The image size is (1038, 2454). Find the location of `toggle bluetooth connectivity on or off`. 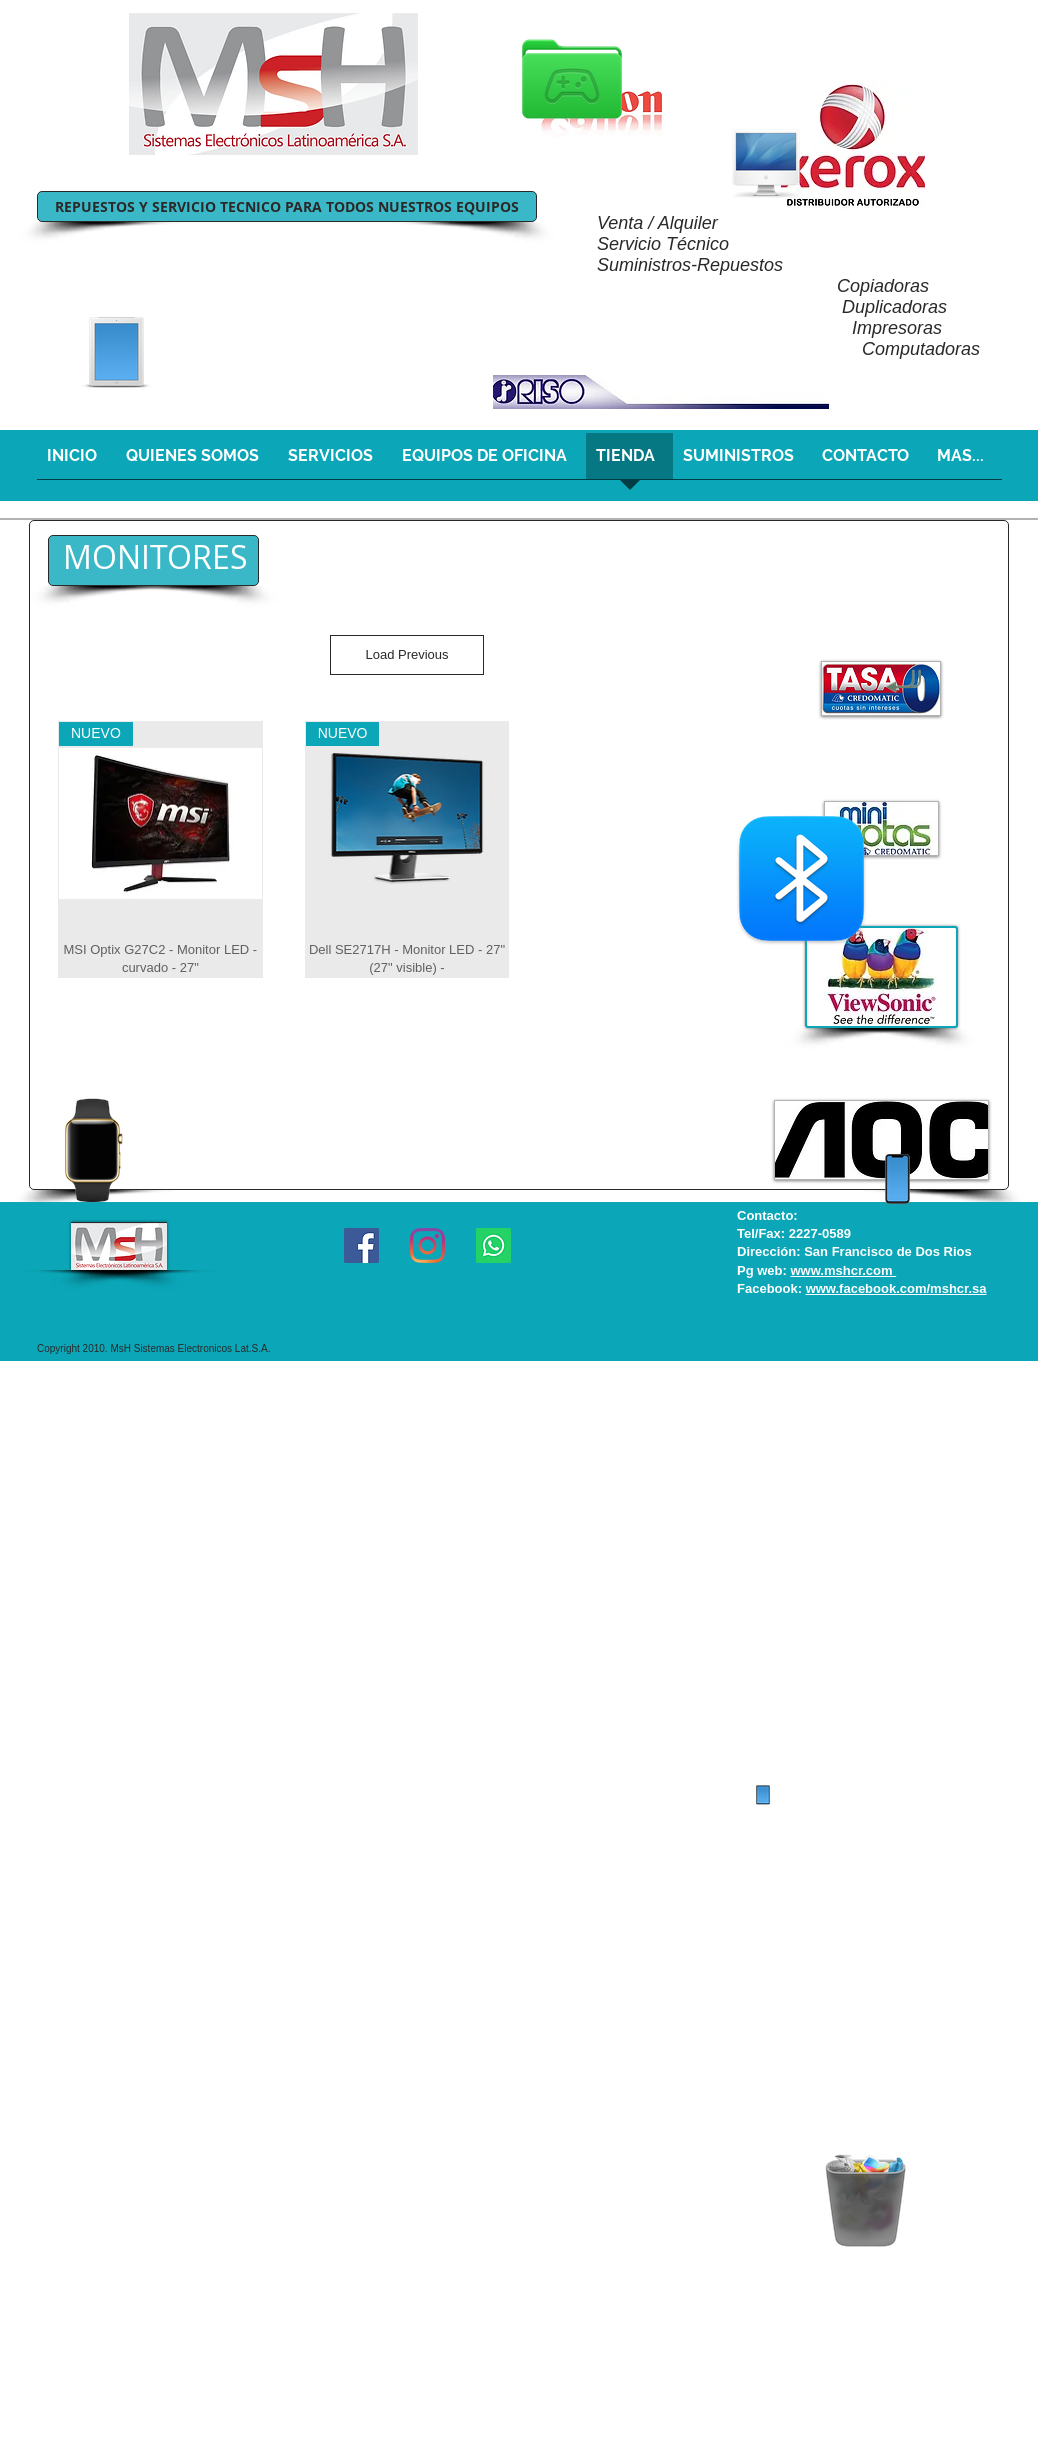

toggle bluetooth connectivity on or off is located at coordinates (801, 878).